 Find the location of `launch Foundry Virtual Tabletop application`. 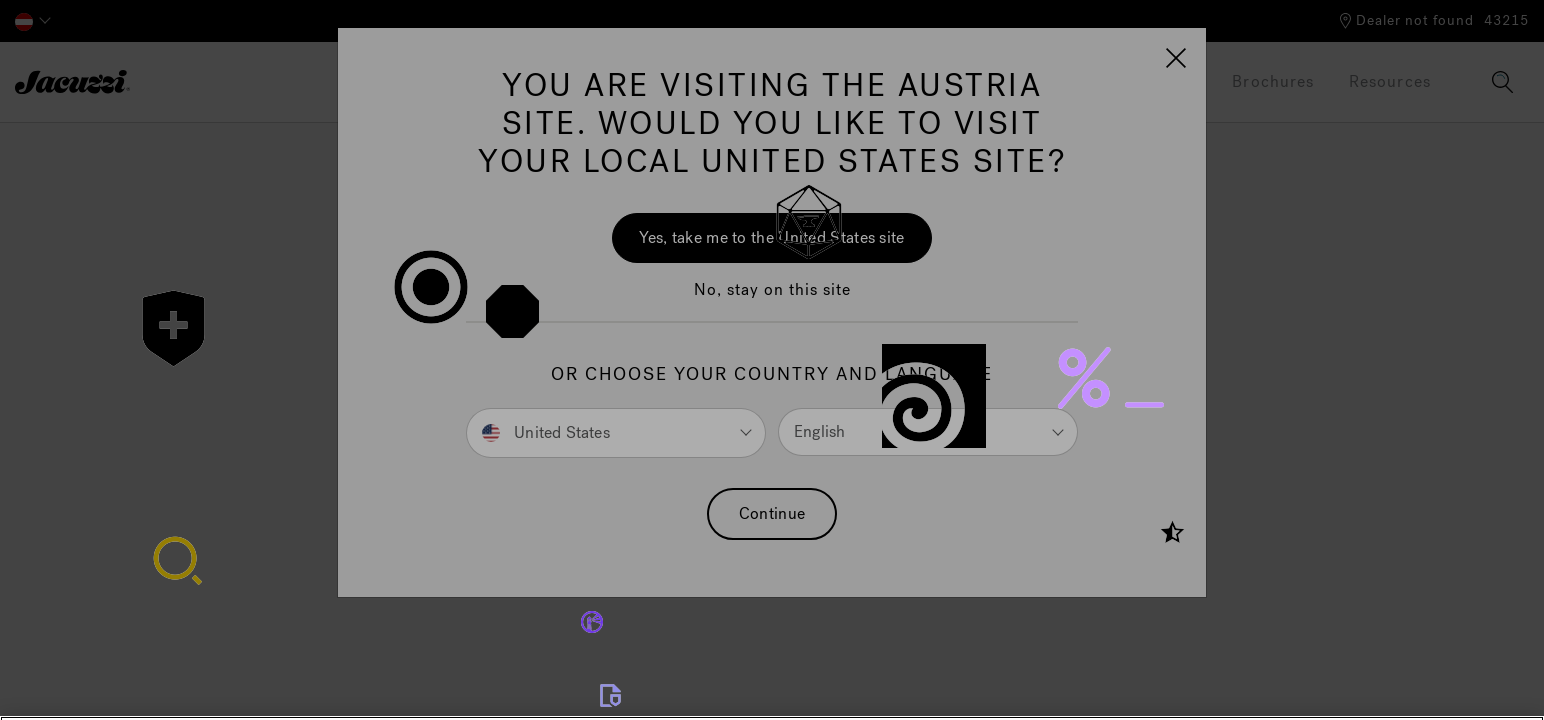

launch Foundry Virtual Tabletop application is located at coordinates (809, 222).